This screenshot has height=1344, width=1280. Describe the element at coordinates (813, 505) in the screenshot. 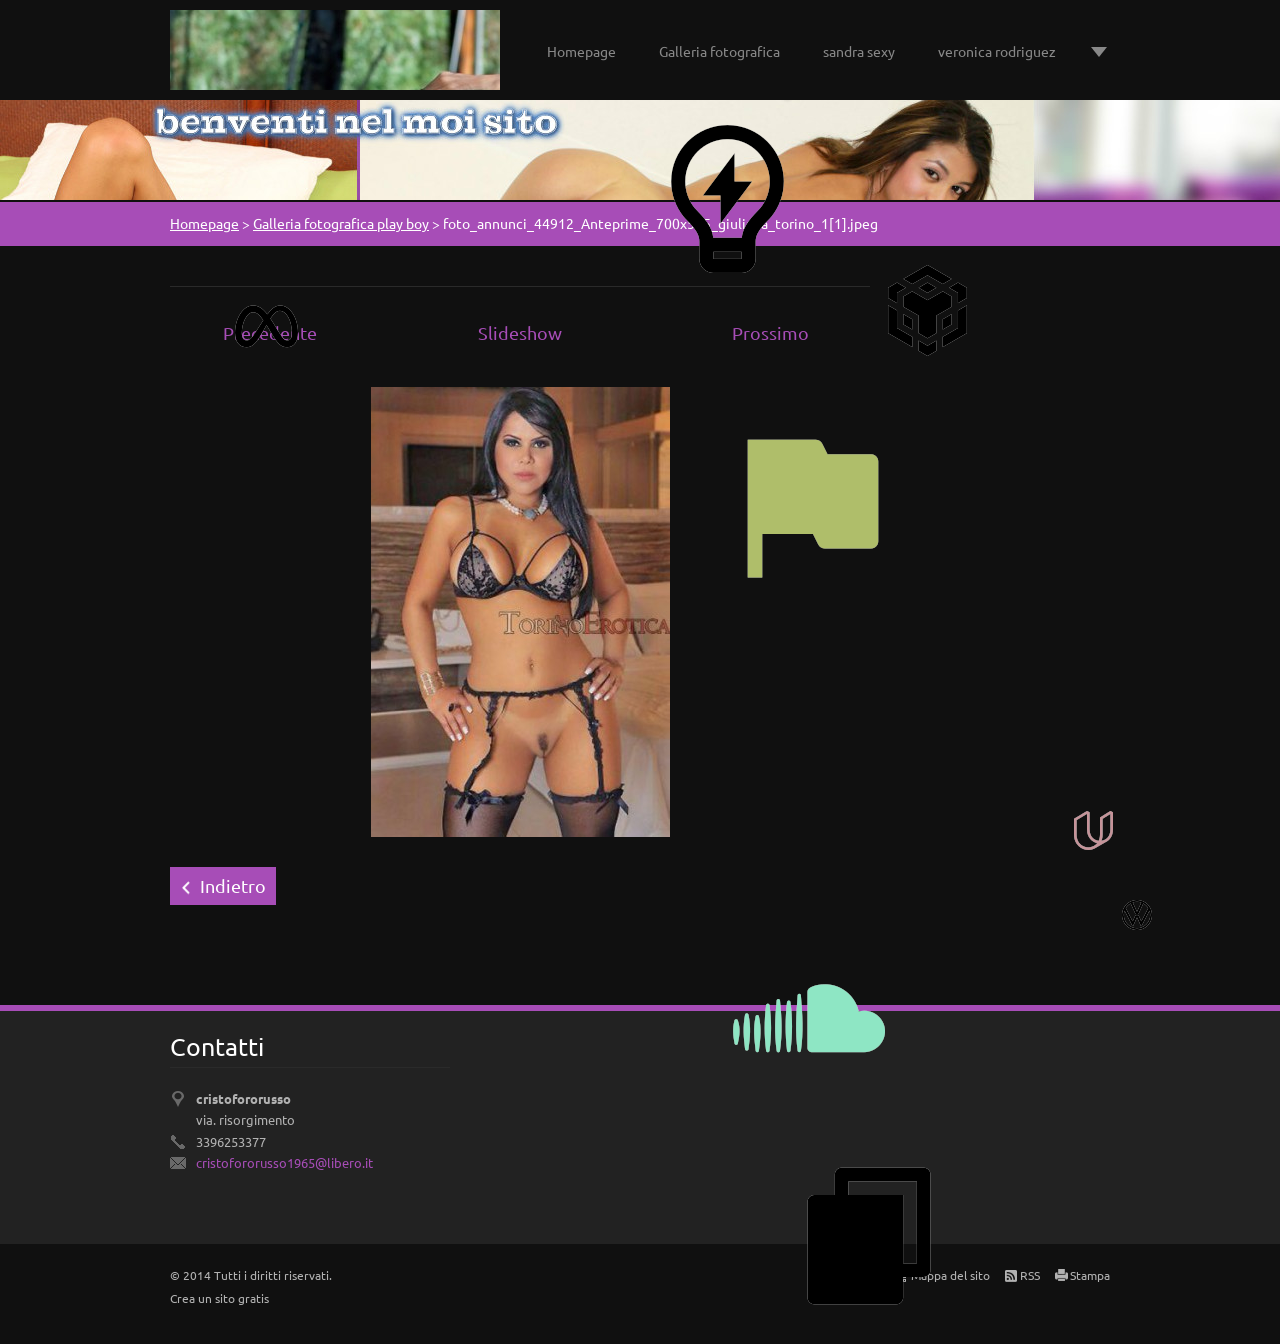

I see `flag or mark an item for follow-up` at that location.